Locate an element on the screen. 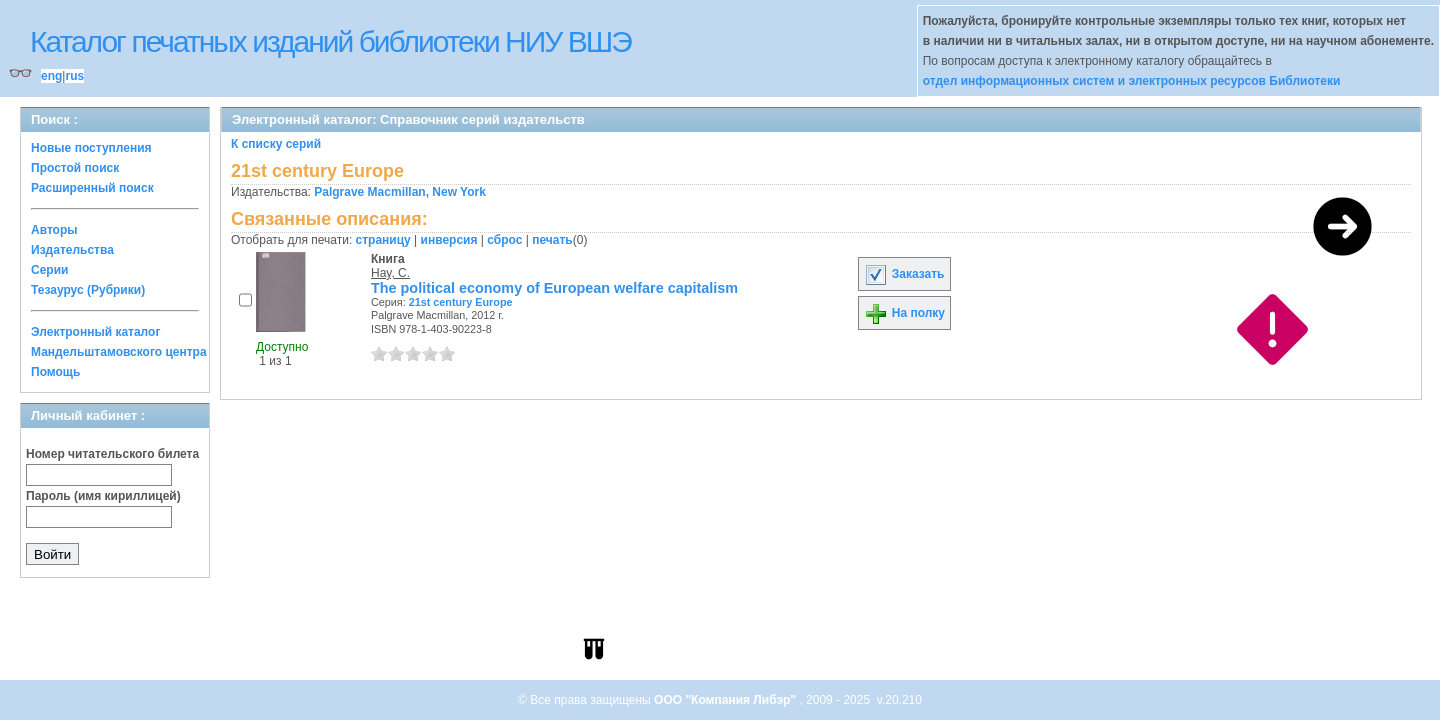 The image size is (1440, 720). proceed to the next step is located at coordinates (1342, 226).